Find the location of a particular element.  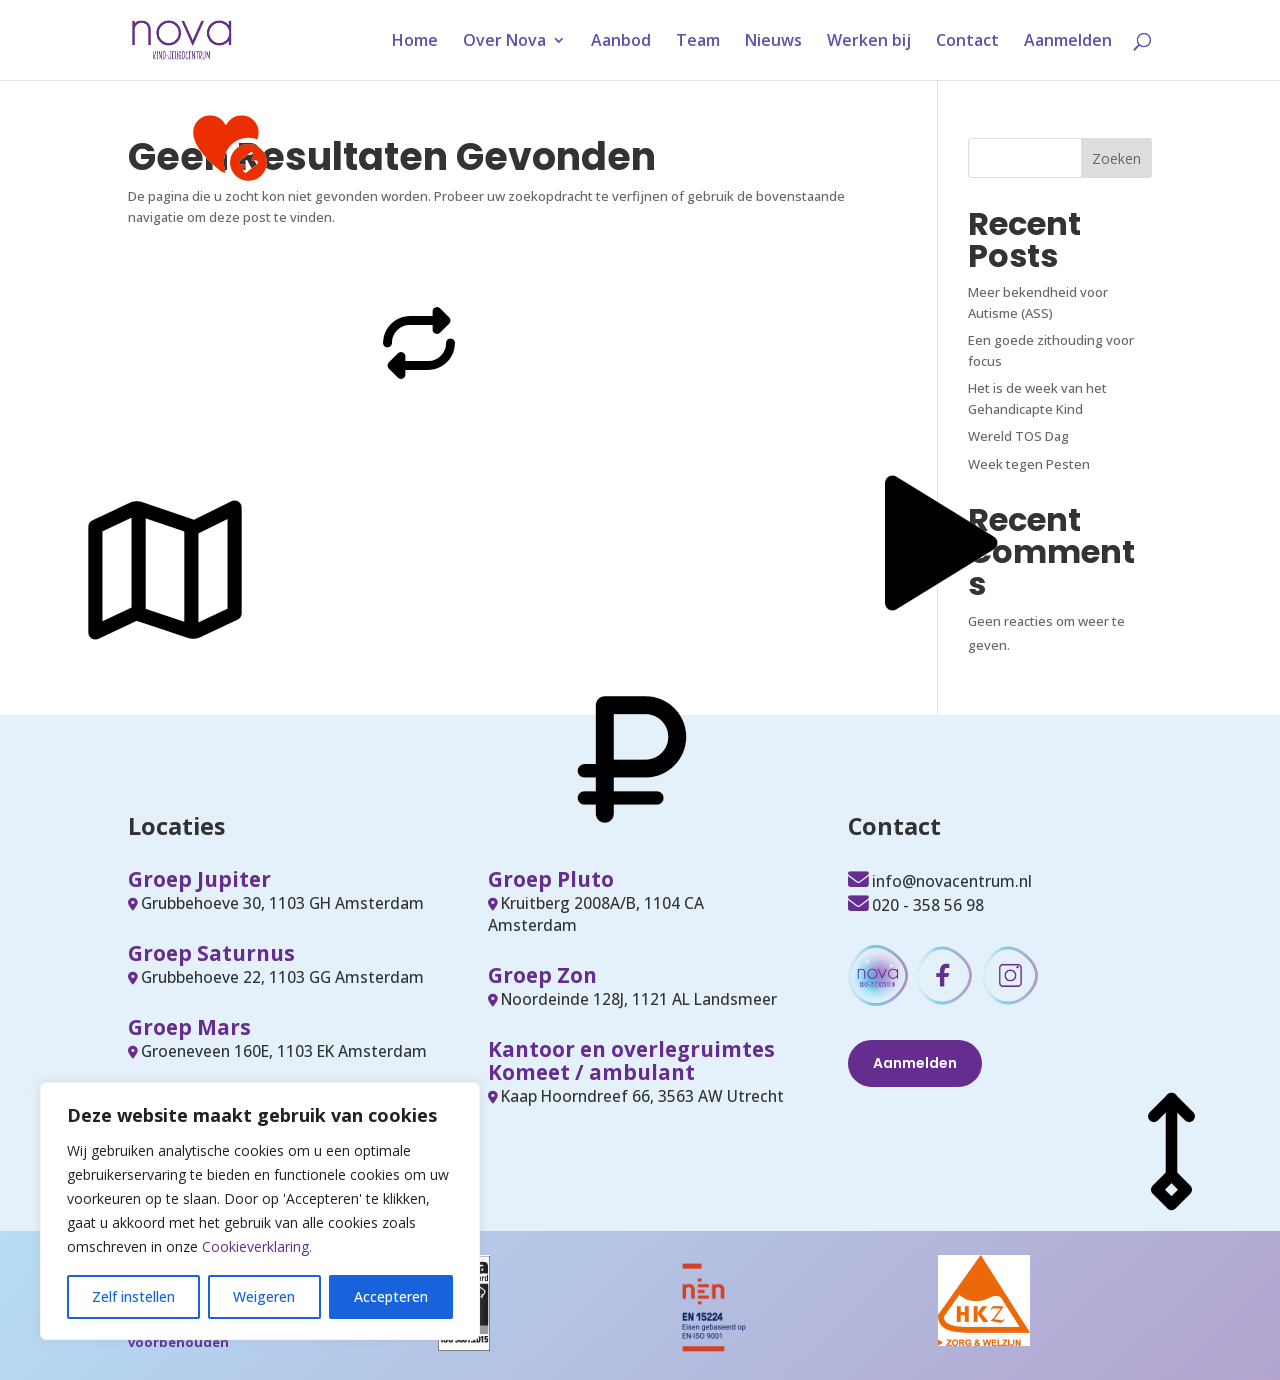

quick access to favorite charging stations is located at coordinates (230, 144).